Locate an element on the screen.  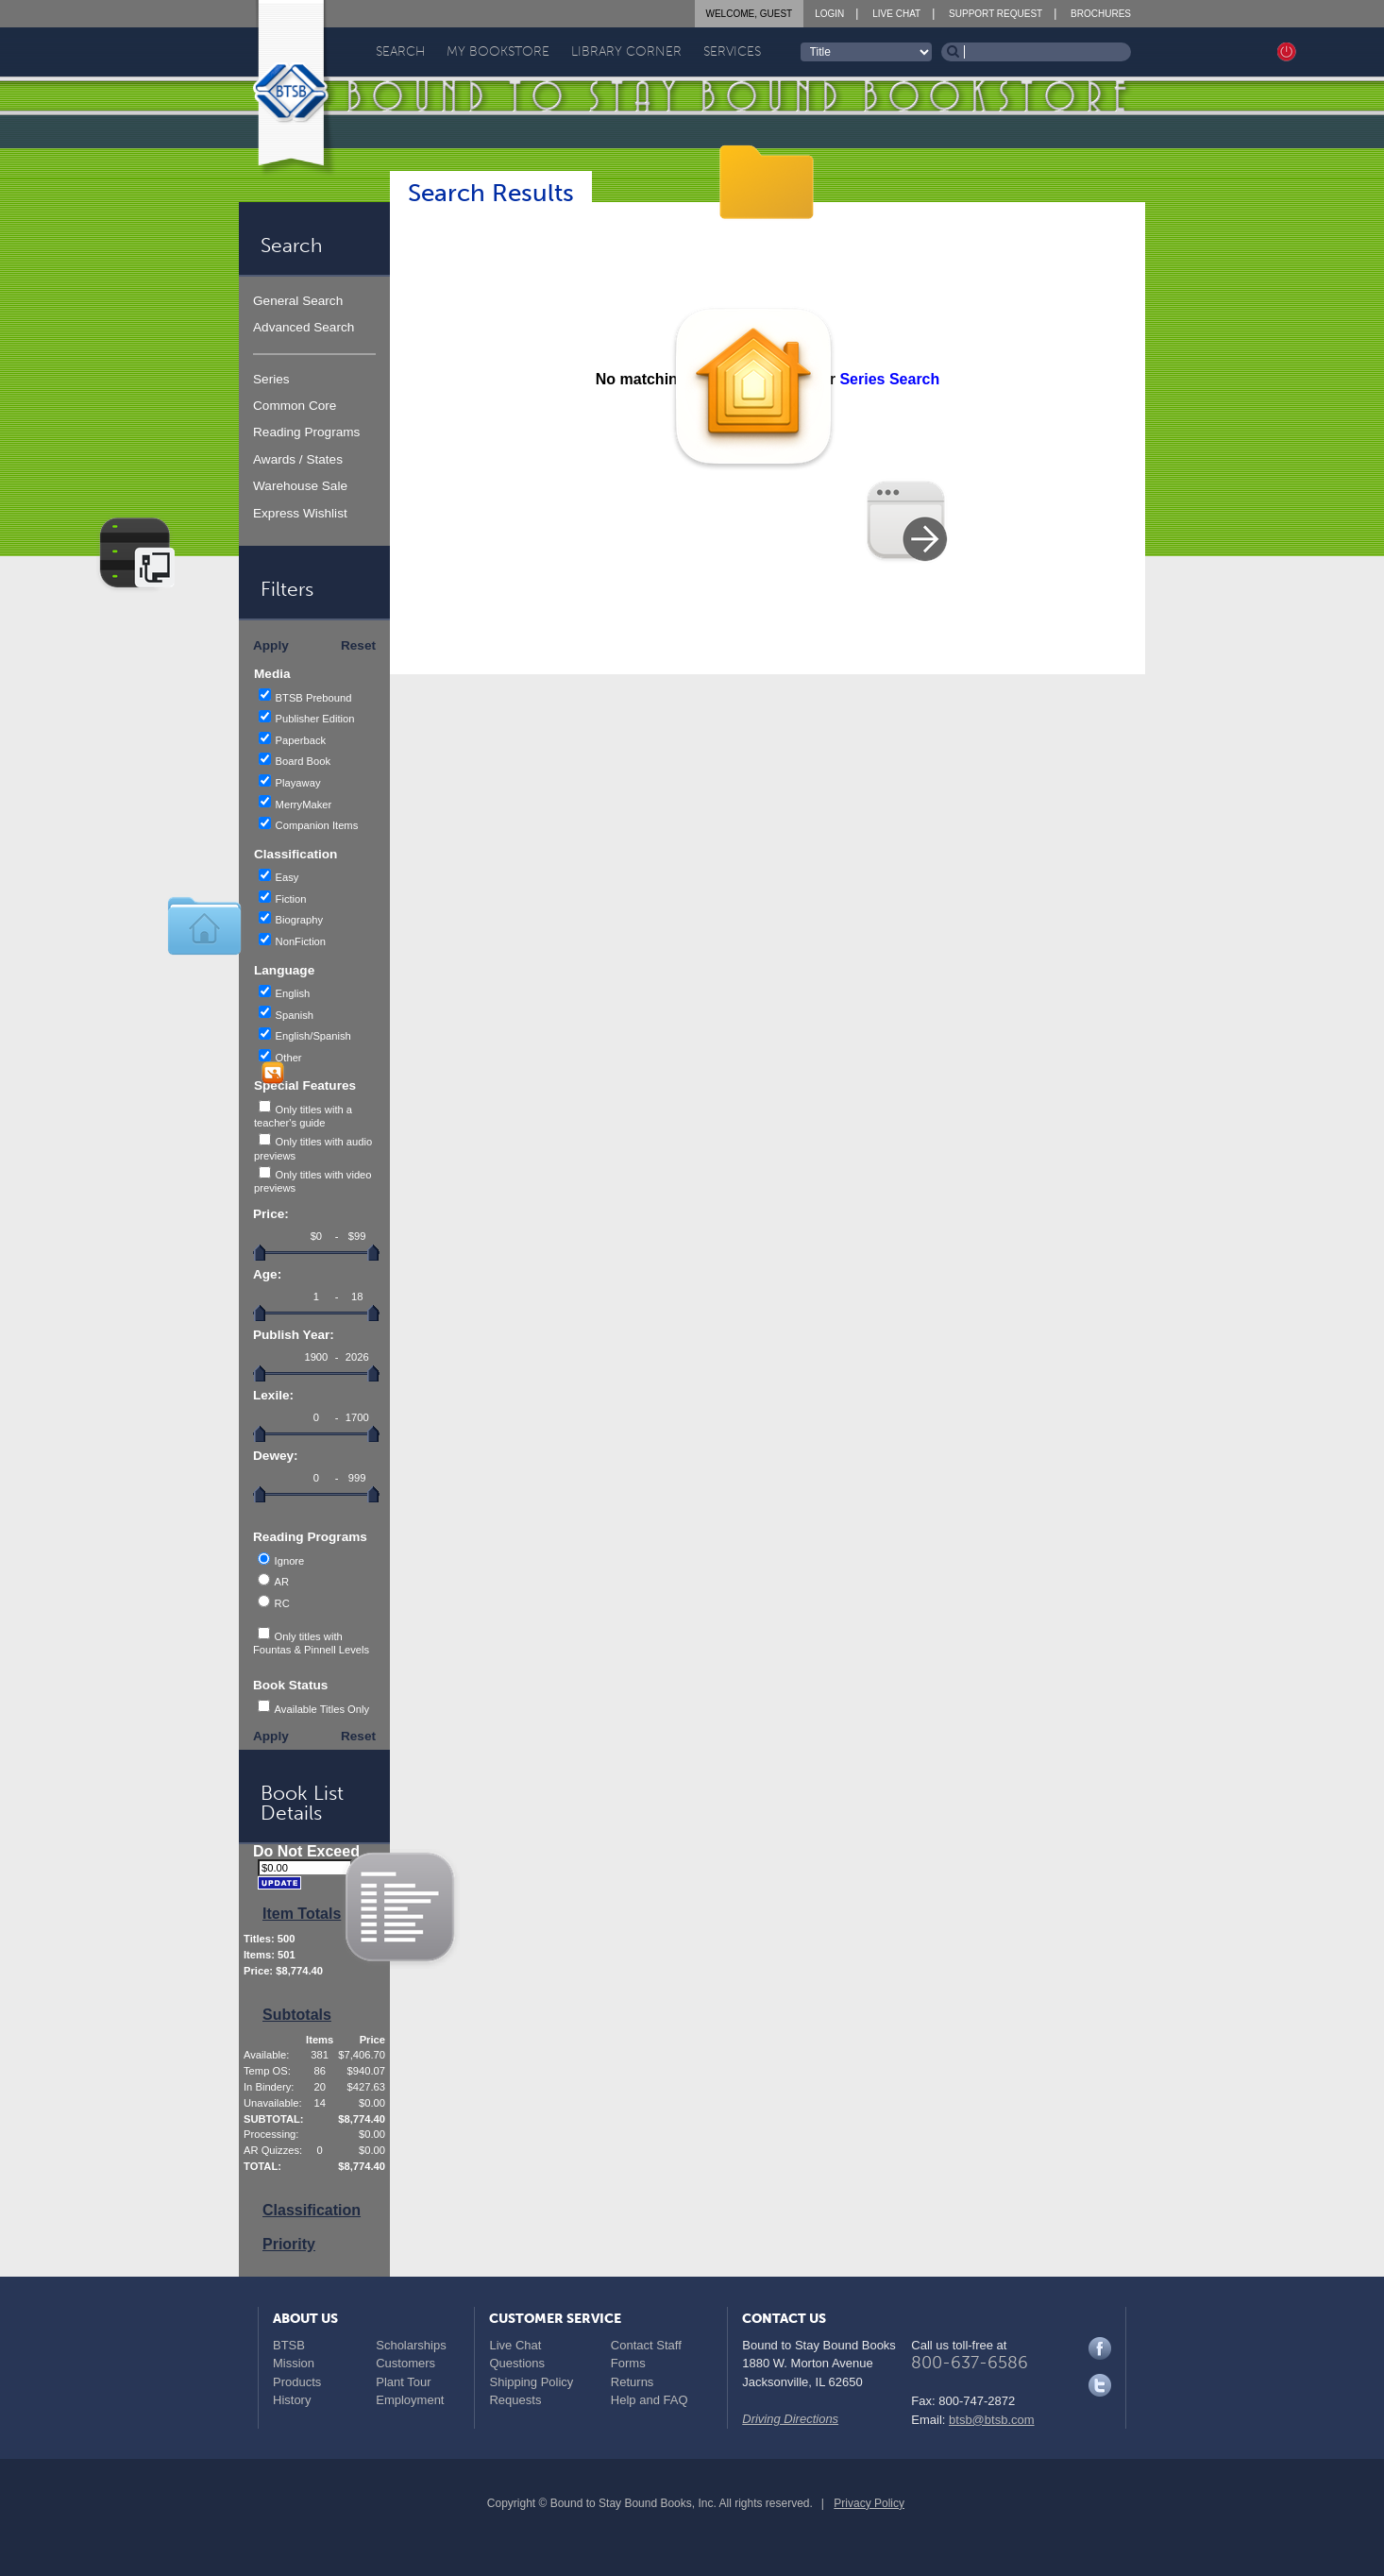
shut down the system is located at coordinates (1287, 52).